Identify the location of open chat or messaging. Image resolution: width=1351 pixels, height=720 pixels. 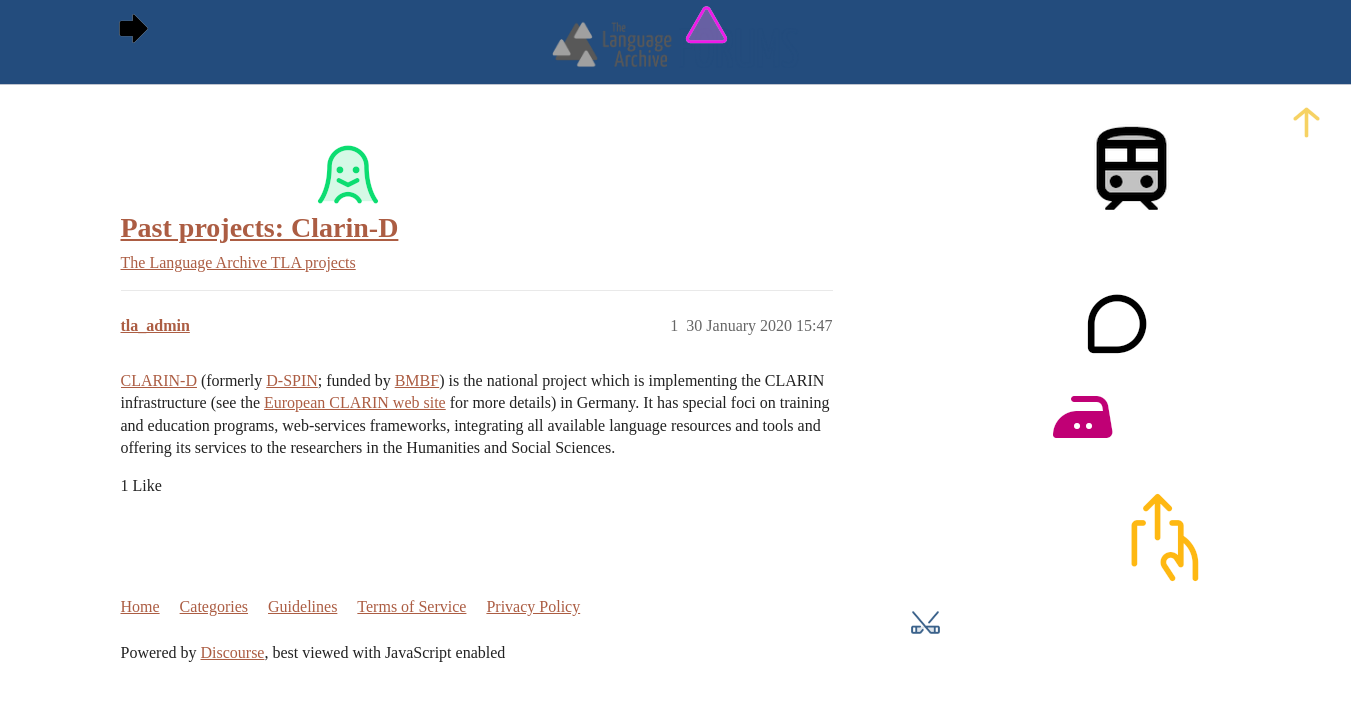
(1116, 325).